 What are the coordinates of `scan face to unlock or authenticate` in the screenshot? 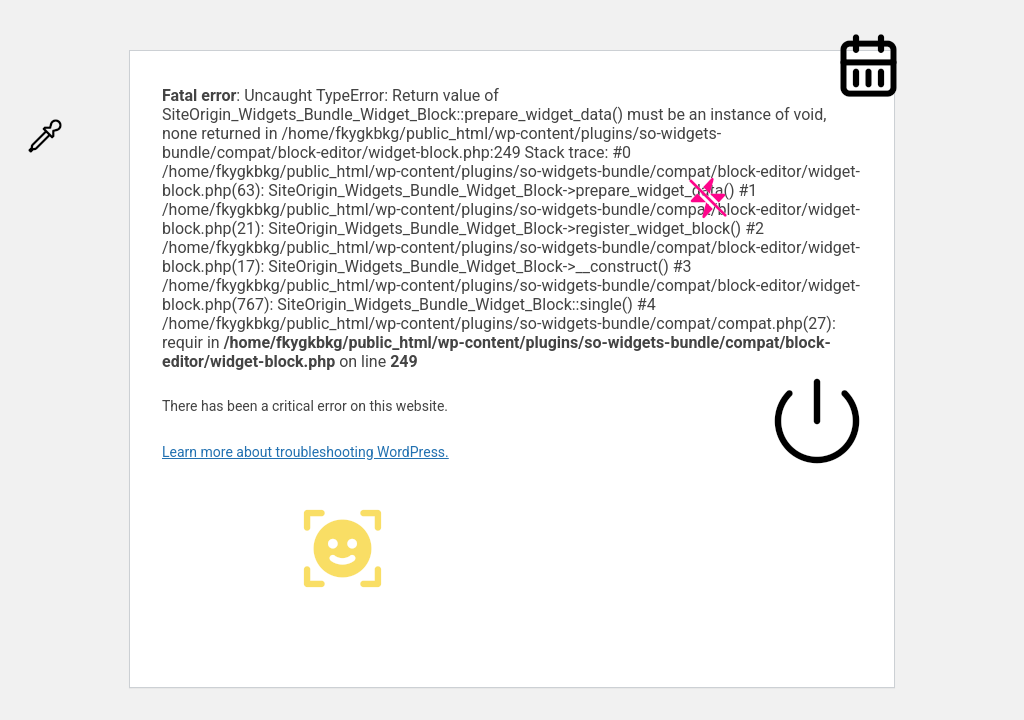 It's located at (342, 548).